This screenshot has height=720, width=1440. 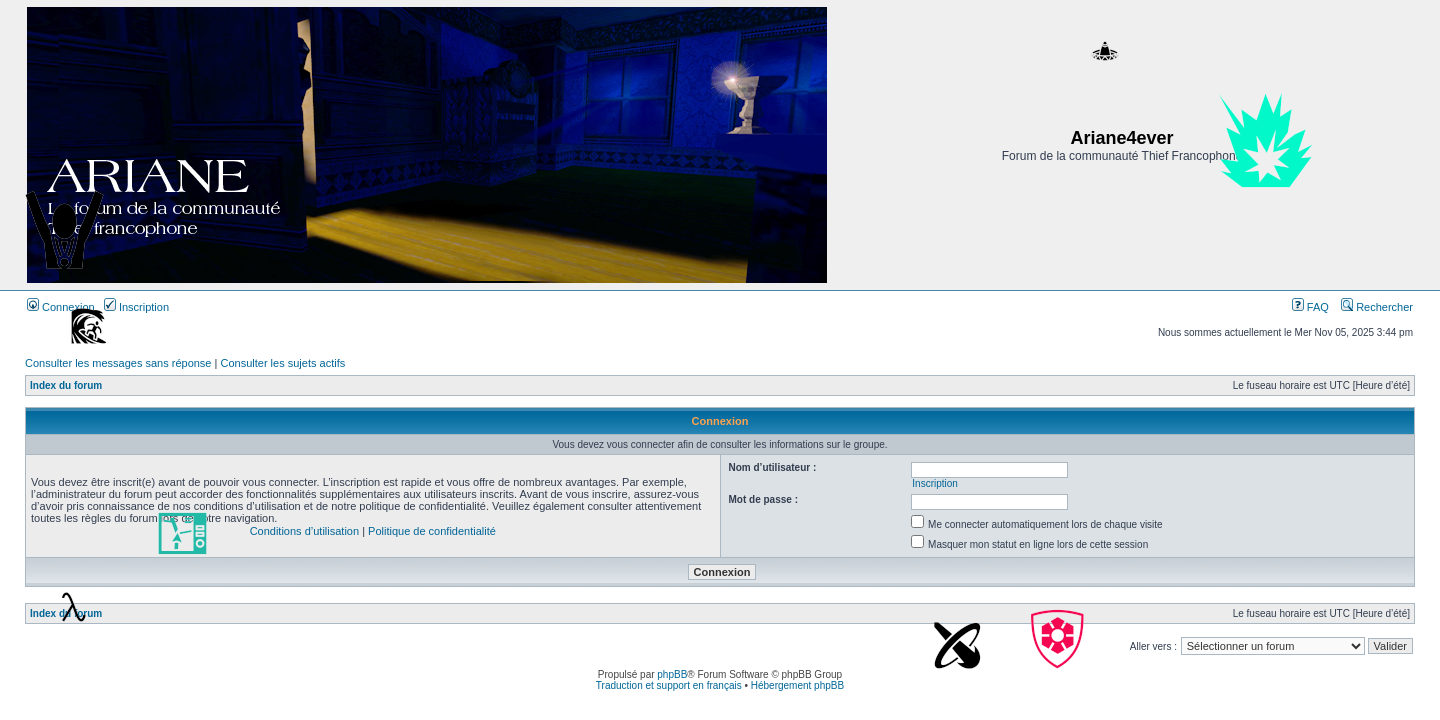 I want to click on activate hyperspeed or boost ability, so click(x=957, y=645).